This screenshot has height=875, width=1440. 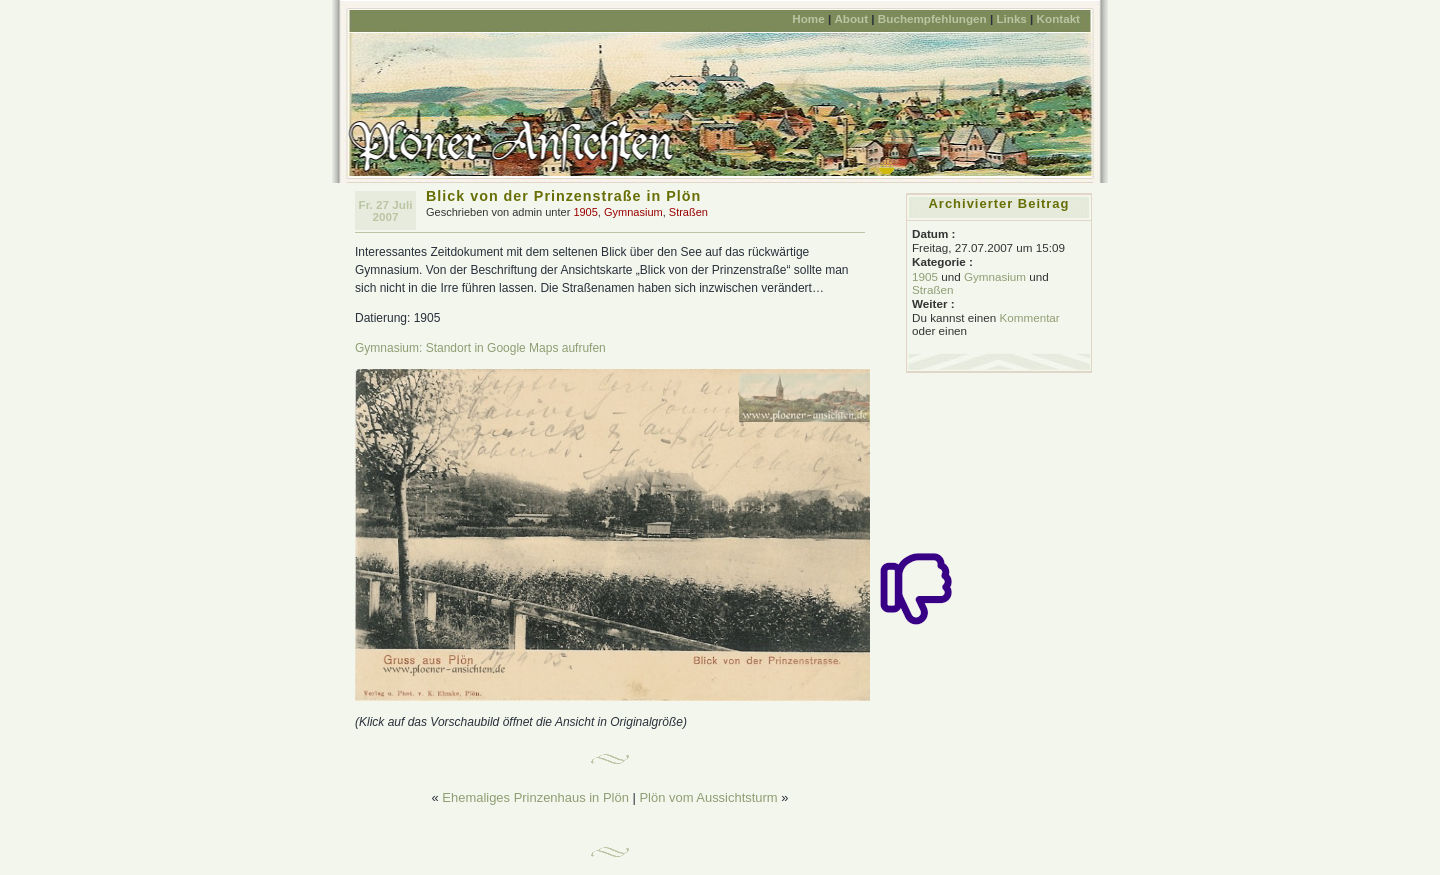 What do you see at coordinates (886, 167) in the screenshot?
I see `view rice or grain-based meal options` at bounding box center [886, 167].